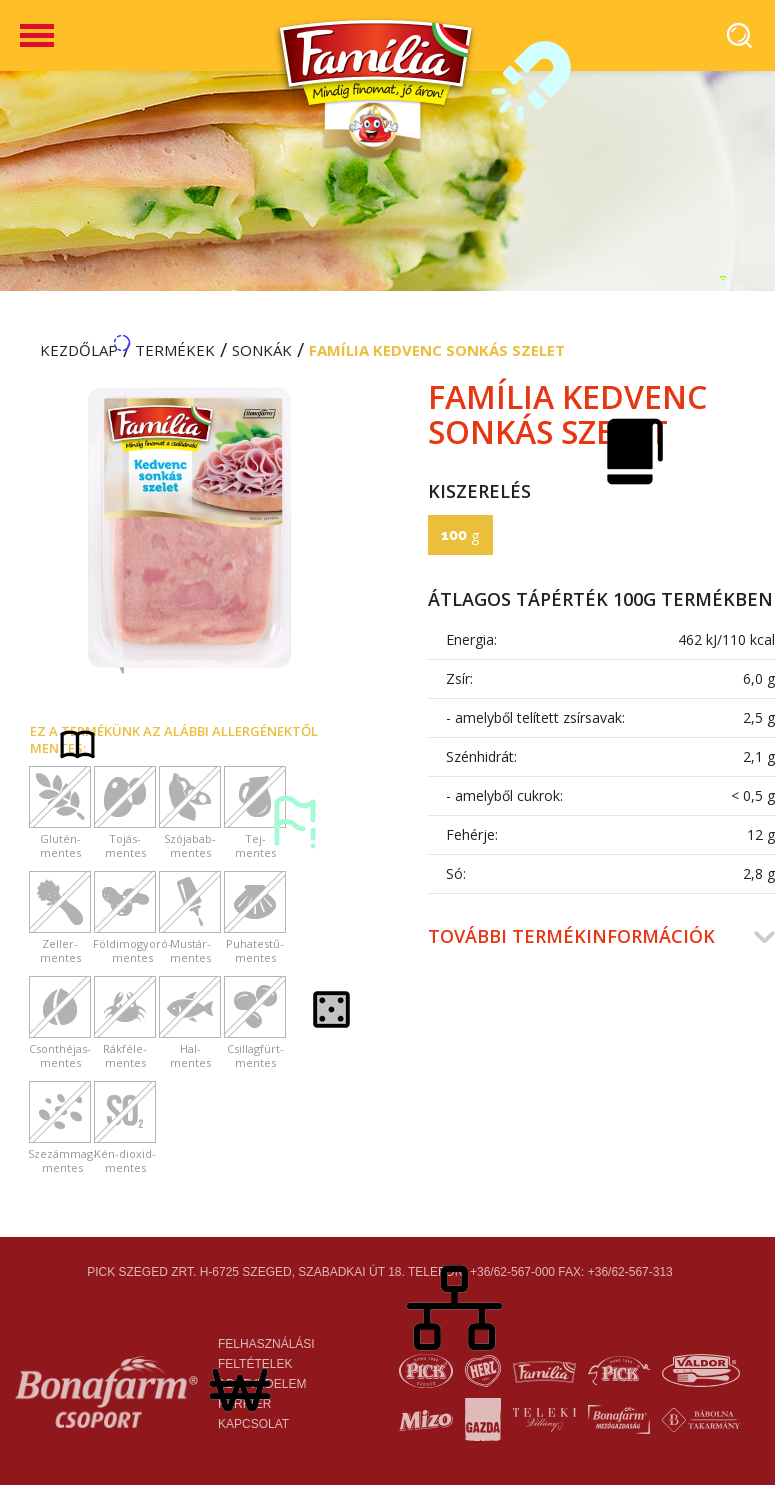  I want to click on open library or reading list, so click(77, 744).